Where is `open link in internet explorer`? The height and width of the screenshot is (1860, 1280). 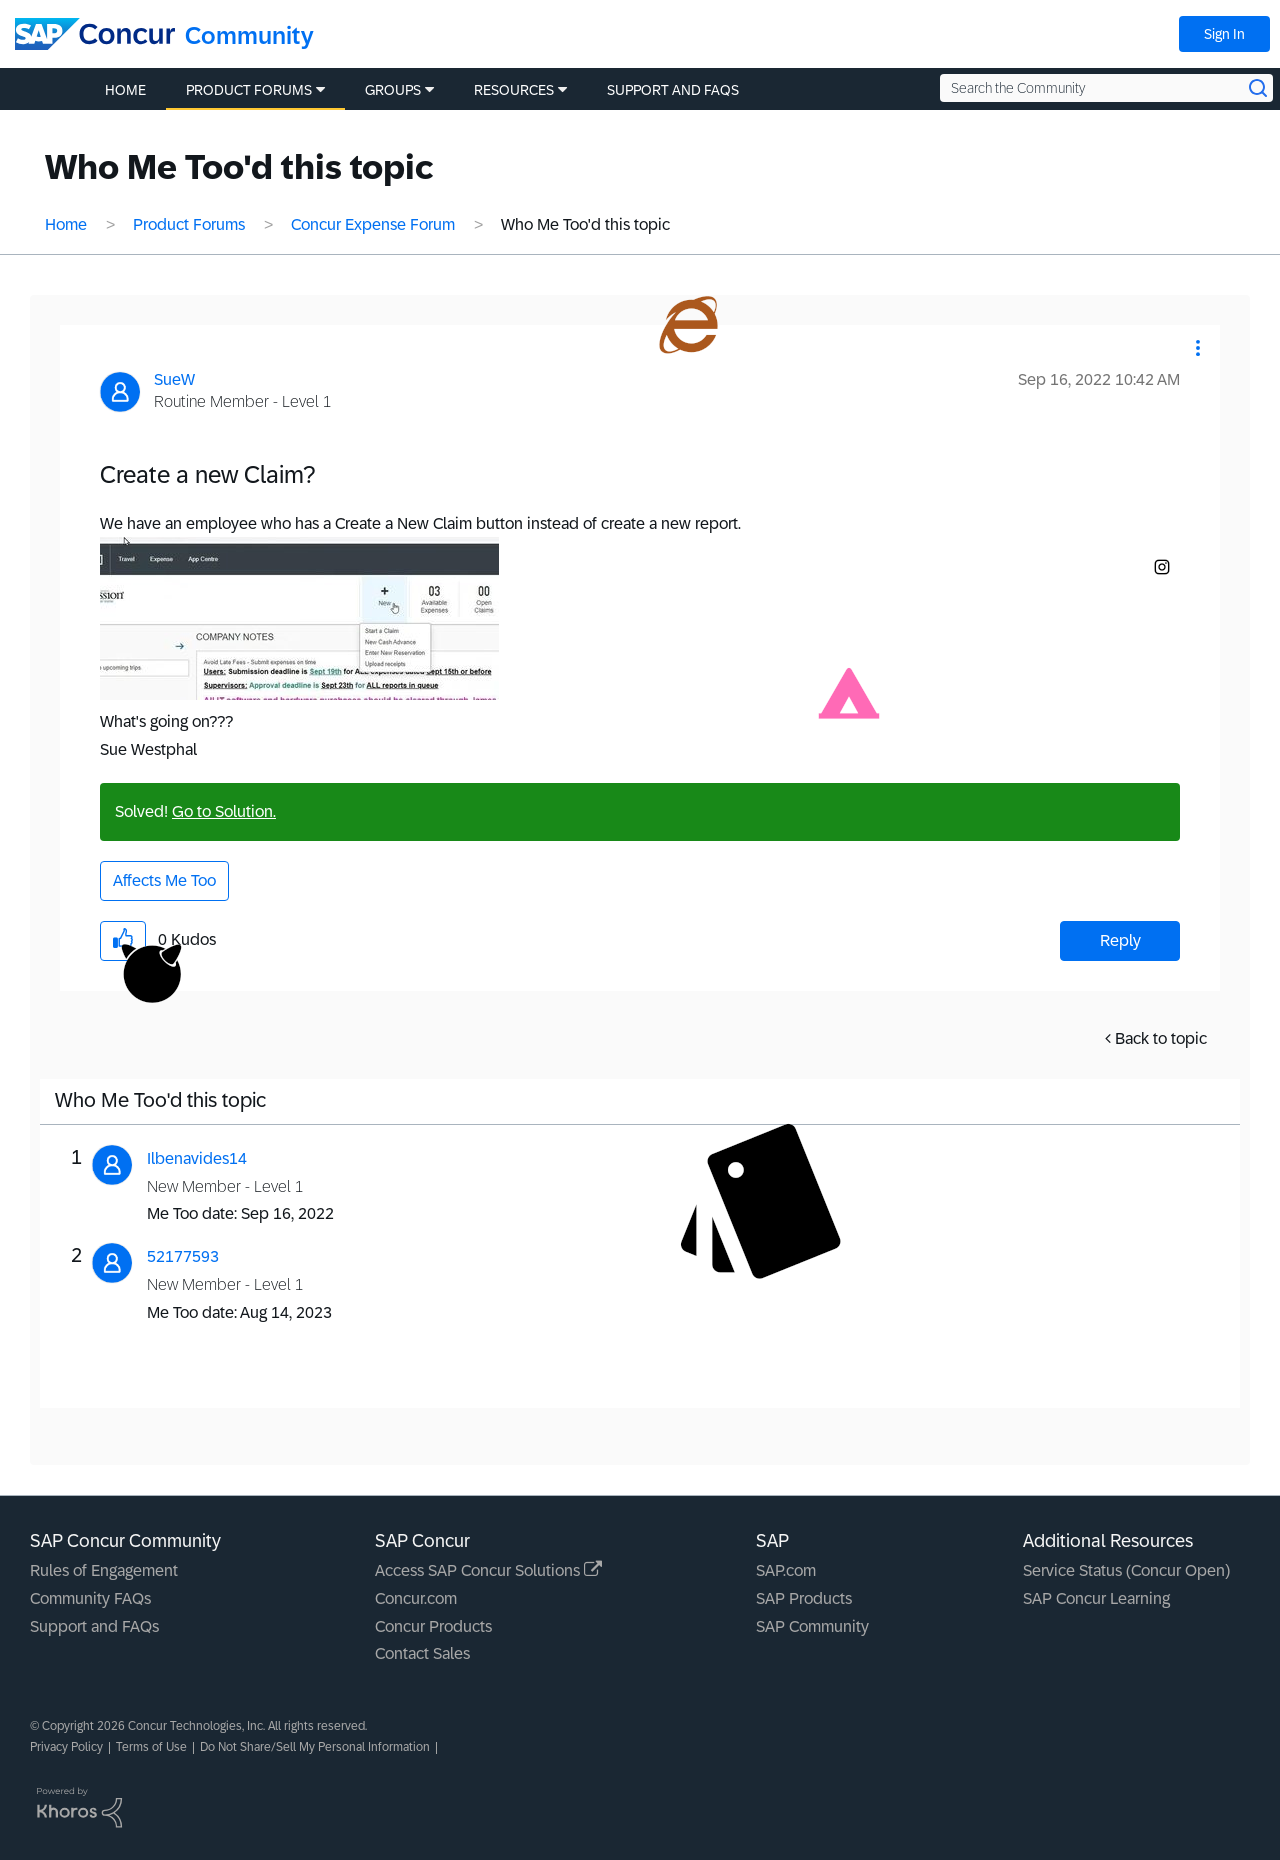 open link in internet explorer is located at coordinates (690, 326).